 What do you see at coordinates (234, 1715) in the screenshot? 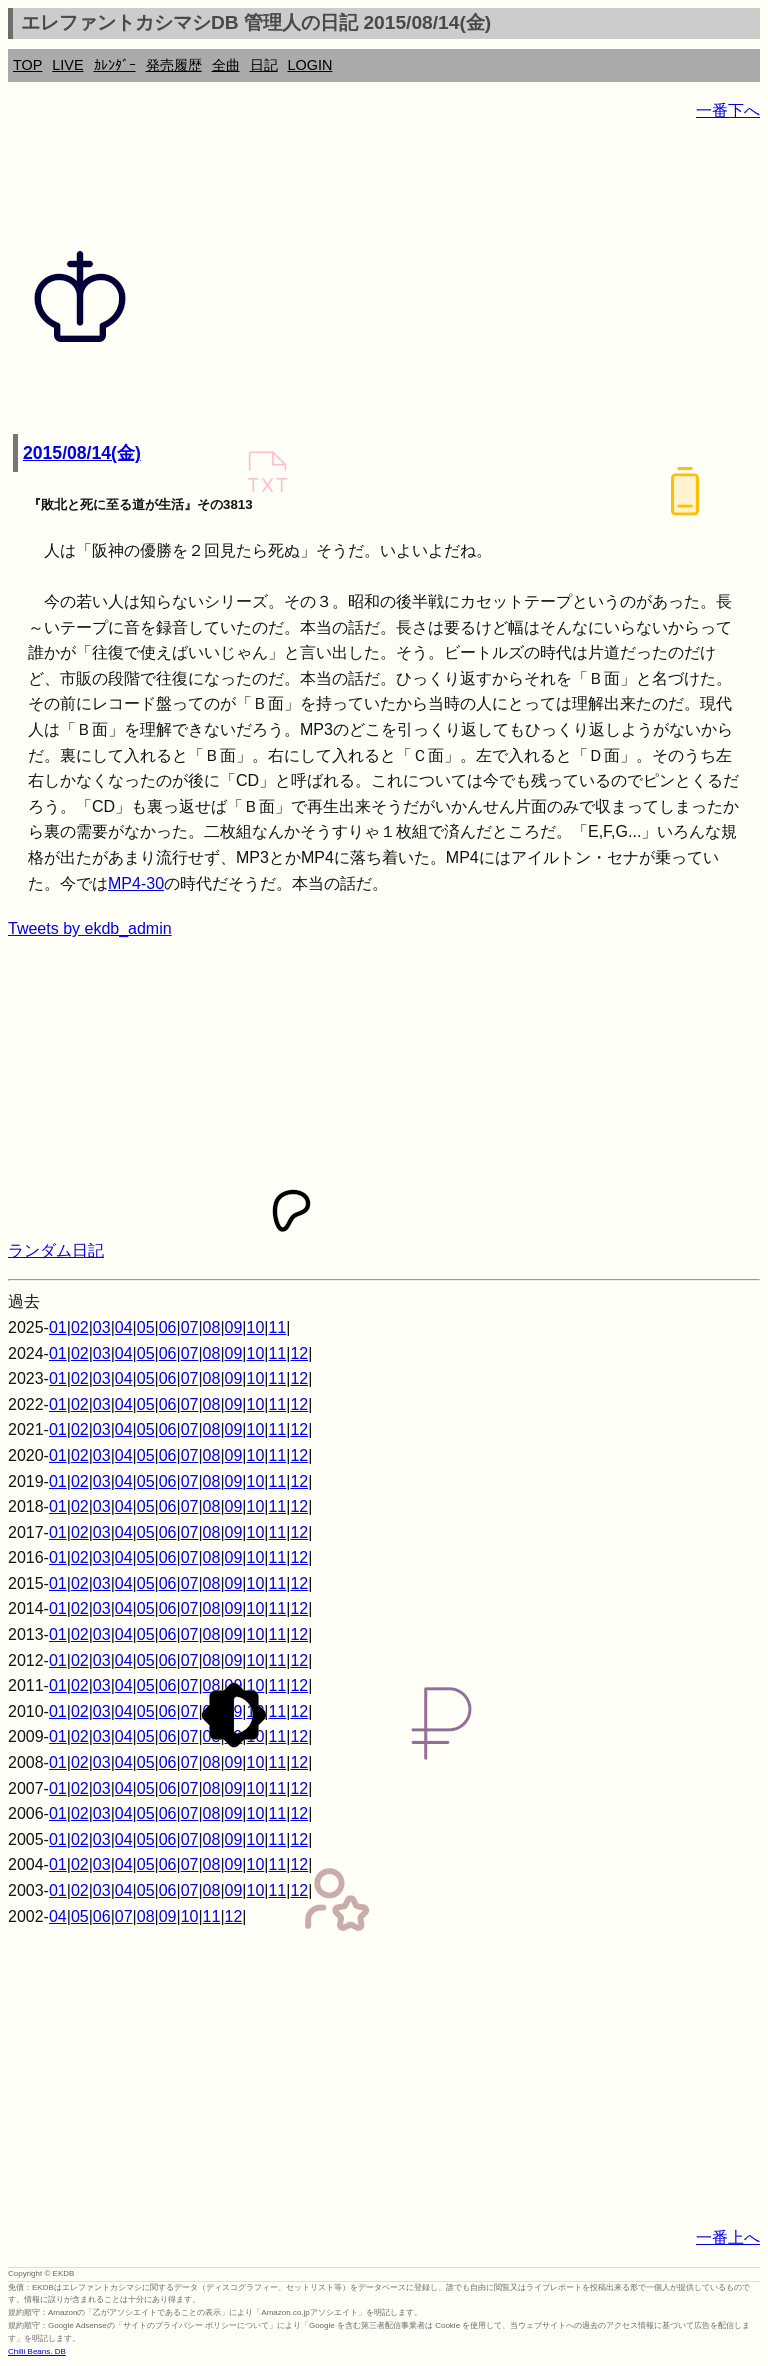
I see `adjust screen brightness settings` at bounding box center [234, 1715].